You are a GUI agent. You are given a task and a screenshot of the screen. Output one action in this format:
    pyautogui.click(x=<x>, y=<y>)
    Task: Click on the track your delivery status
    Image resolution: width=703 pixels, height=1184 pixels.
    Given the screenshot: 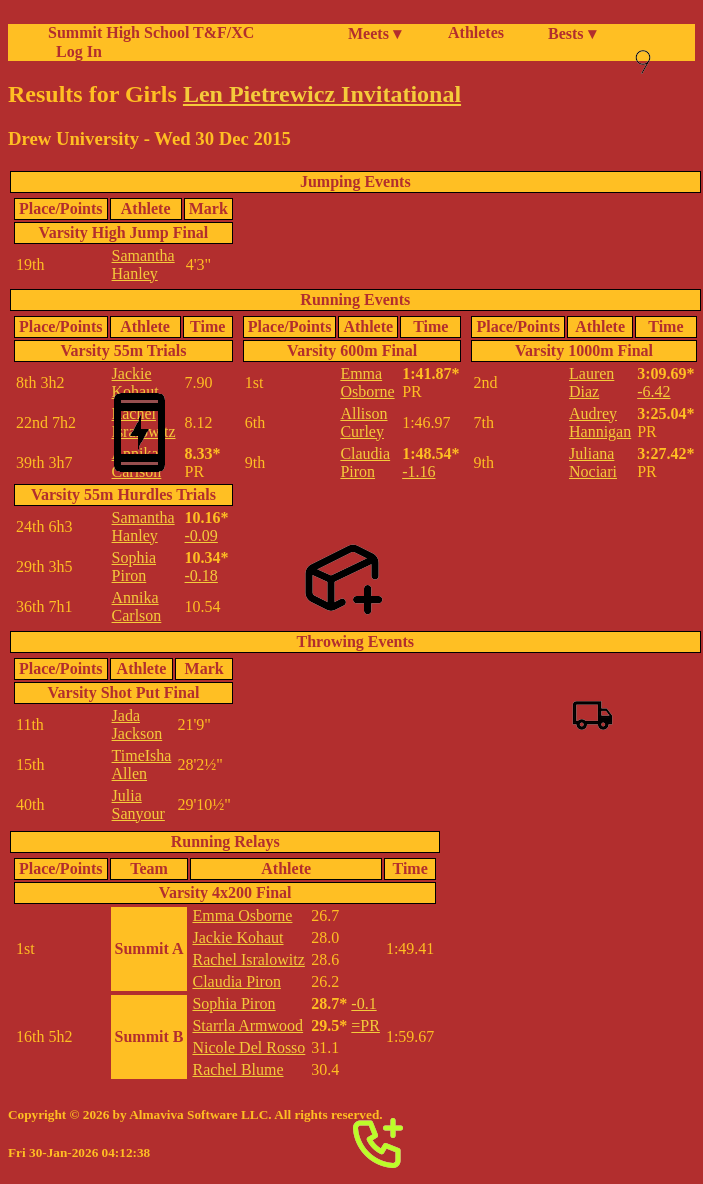 What is the action you would take?
    pyautogui.click(x=592, y=715)
    